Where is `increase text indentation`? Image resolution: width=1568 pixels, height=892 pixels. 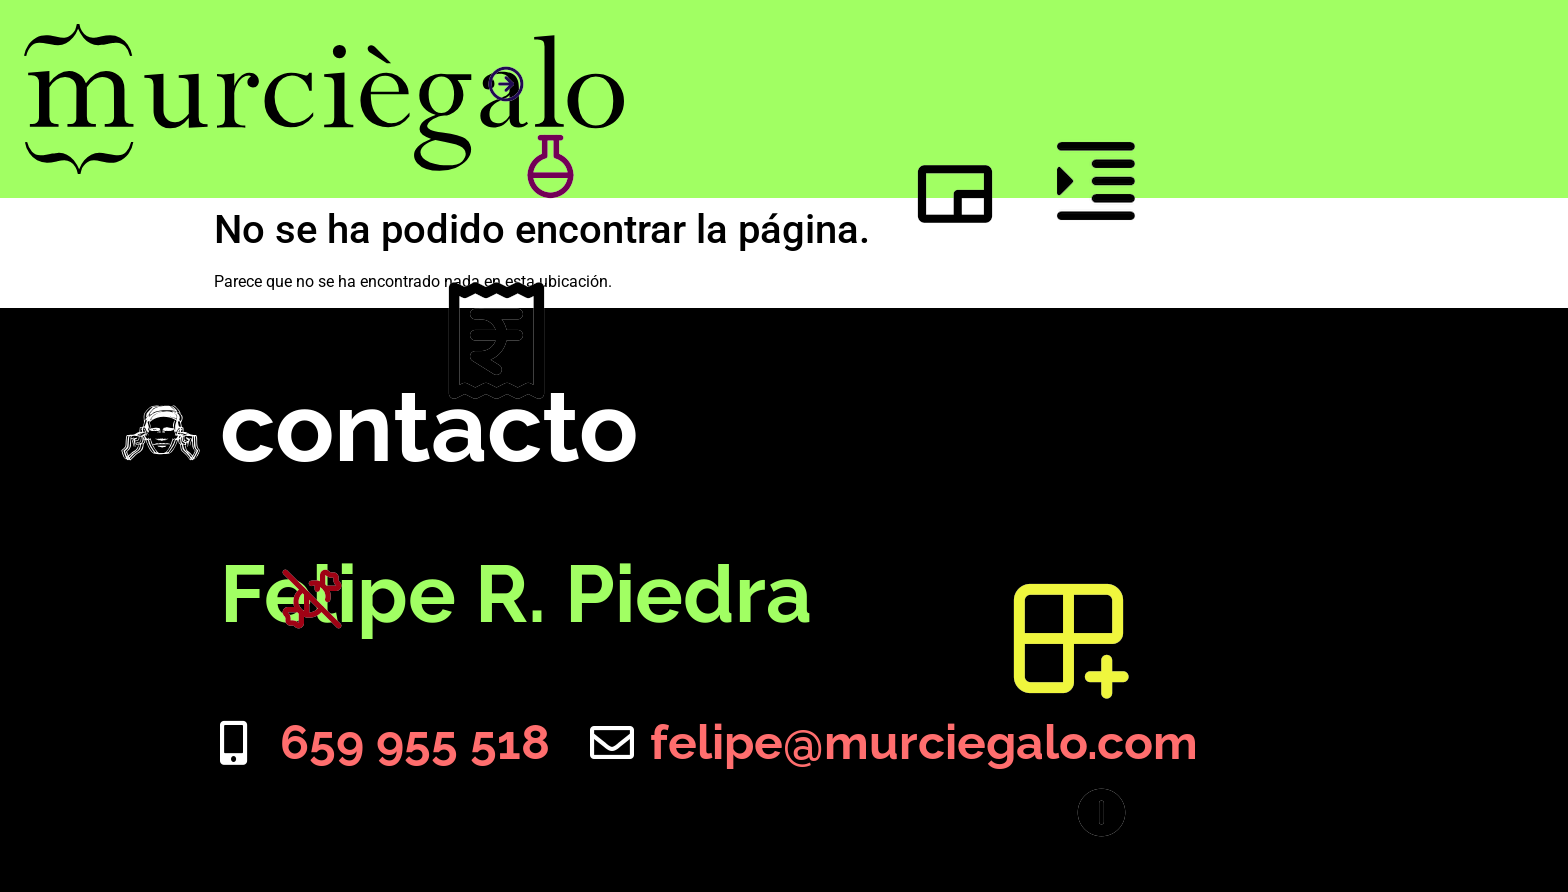 increase text indentation is located at coordinates (1096, 181).